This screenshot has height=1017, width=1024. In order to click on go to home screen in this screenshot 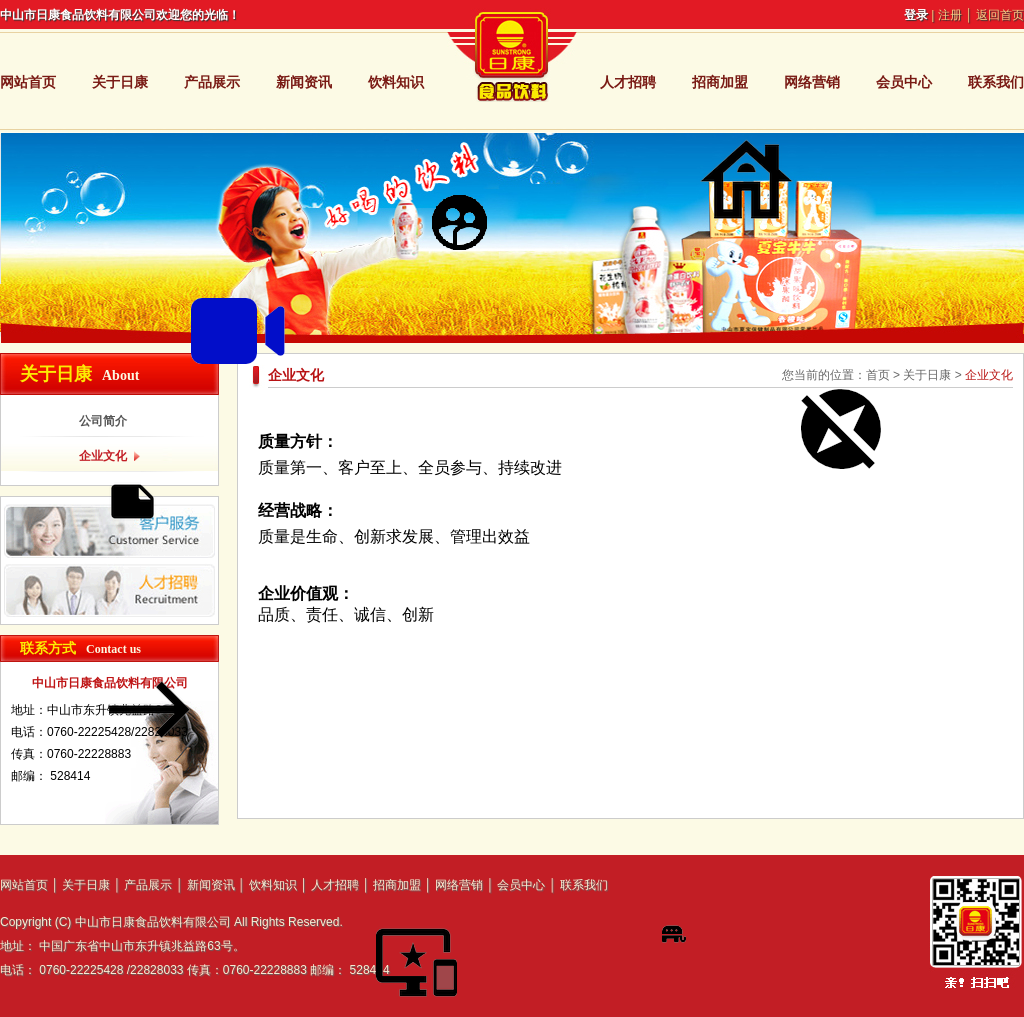, I will do `click(746, 181)`.